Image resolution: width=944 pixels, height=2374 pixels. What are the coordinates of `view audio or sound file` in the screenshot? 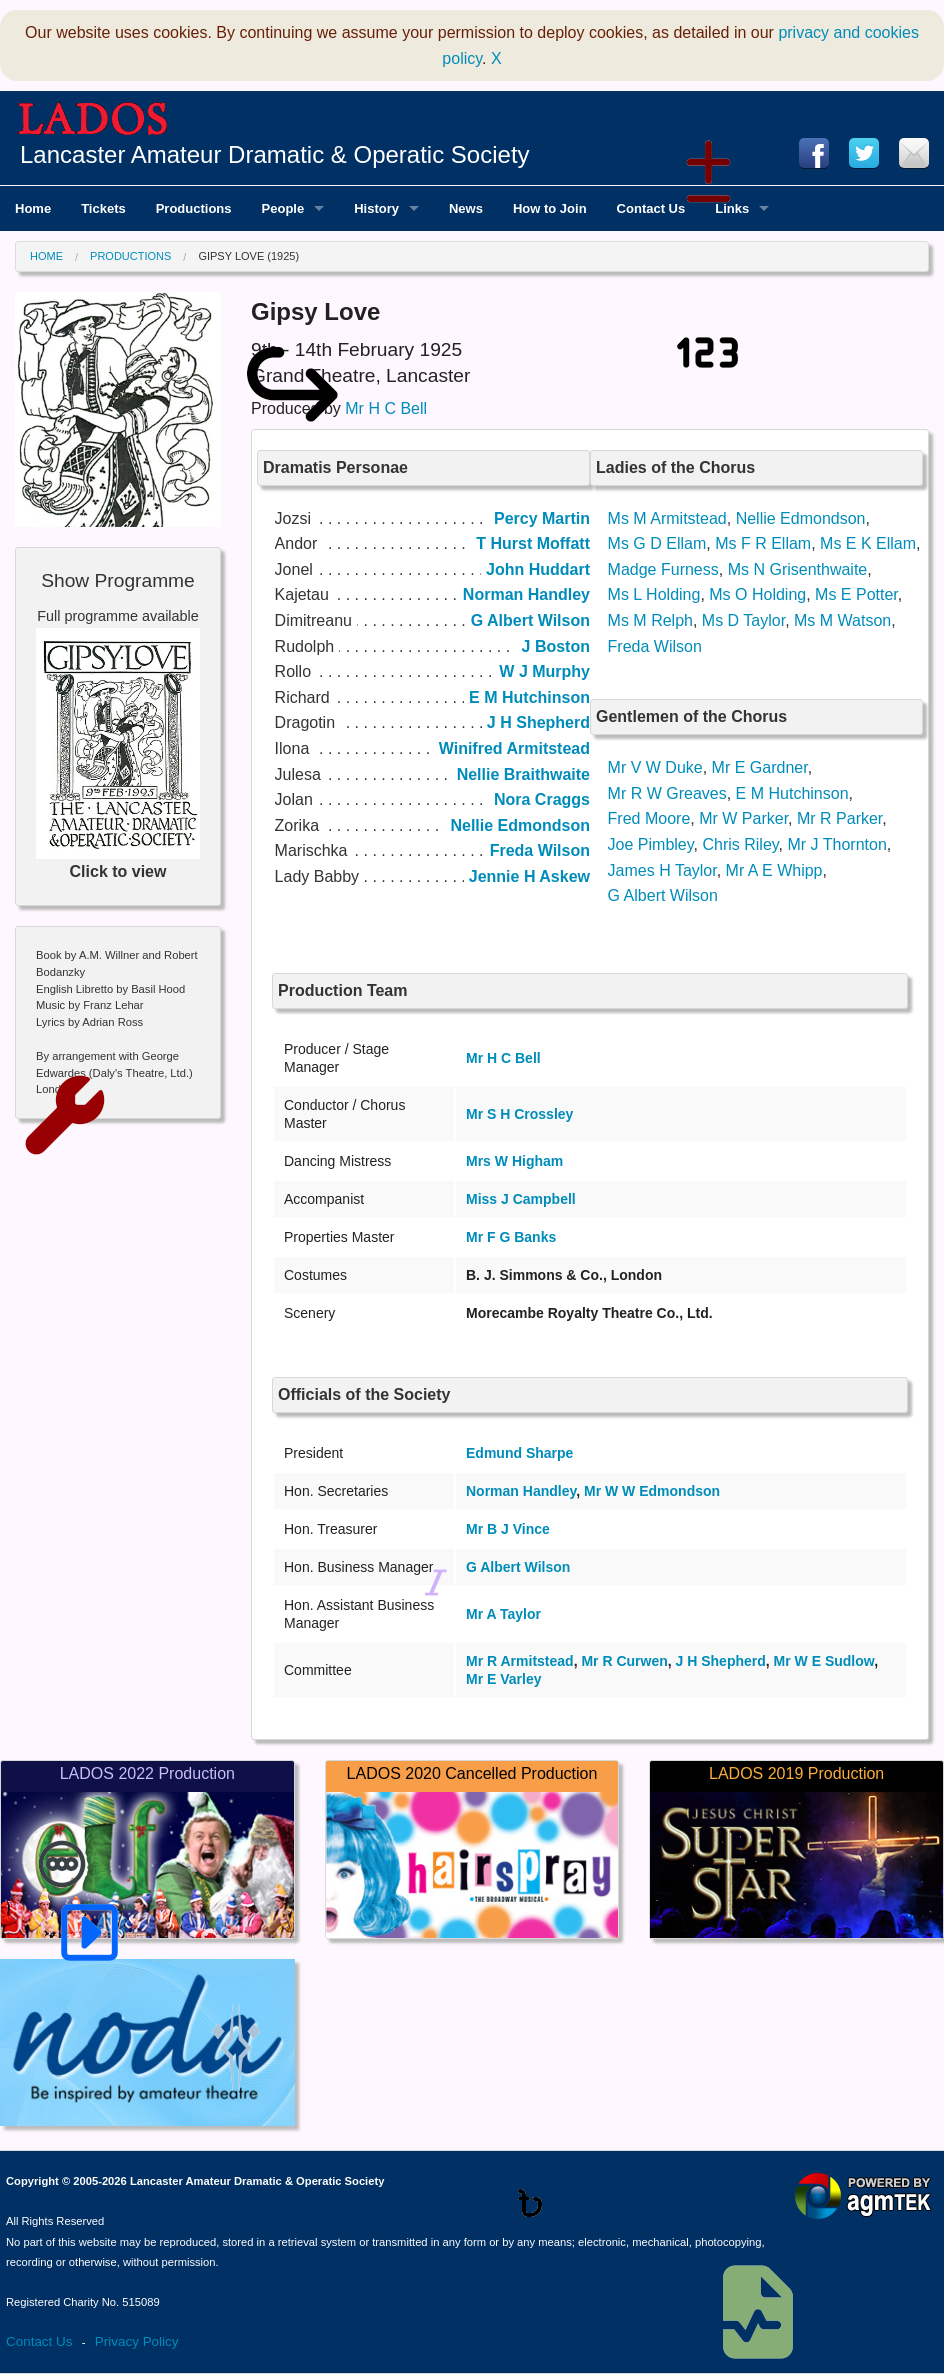 It's located at (758, 2312).